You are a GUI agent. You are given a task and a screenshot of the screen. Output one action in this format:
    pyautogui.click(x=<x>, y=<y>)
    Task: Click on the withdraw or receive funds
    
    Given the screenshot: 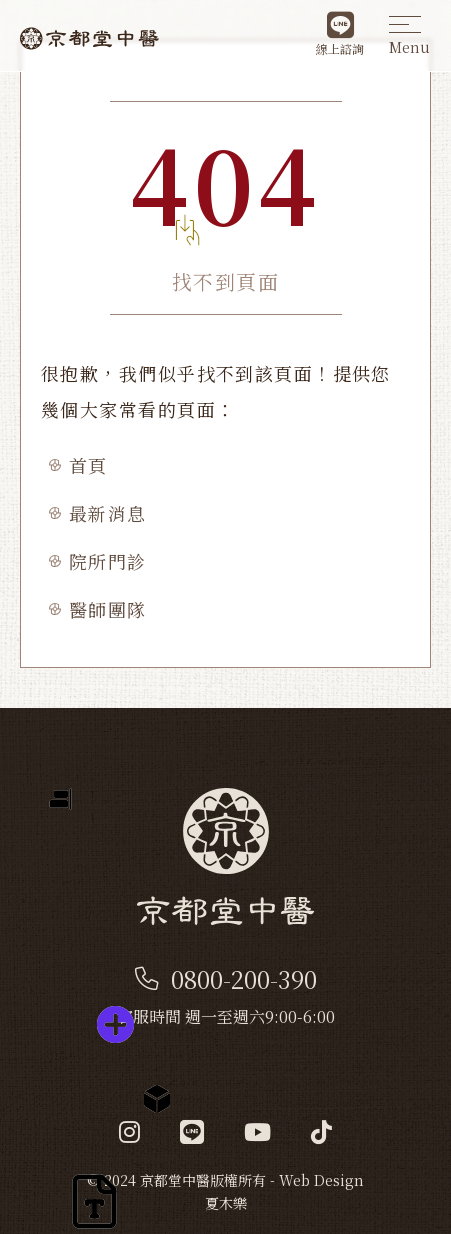 What is the action you would take?
    pyautogui.click(x=186, y=230)
    